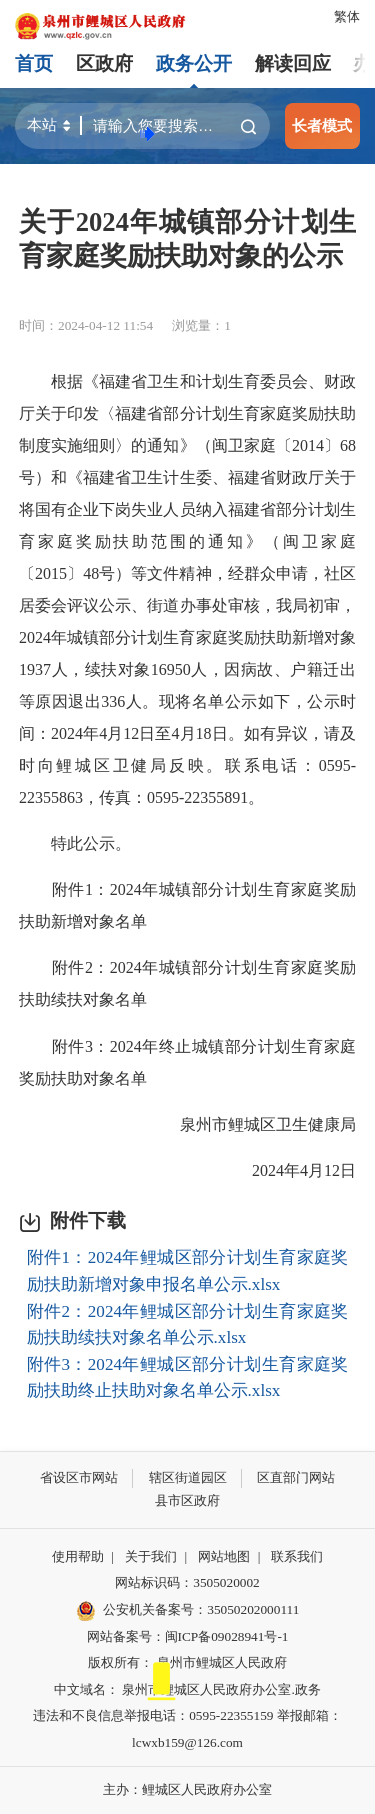 This screenshot has width=375, height=1814. I want to click on align object to bottom edge, so click(161, 1680).